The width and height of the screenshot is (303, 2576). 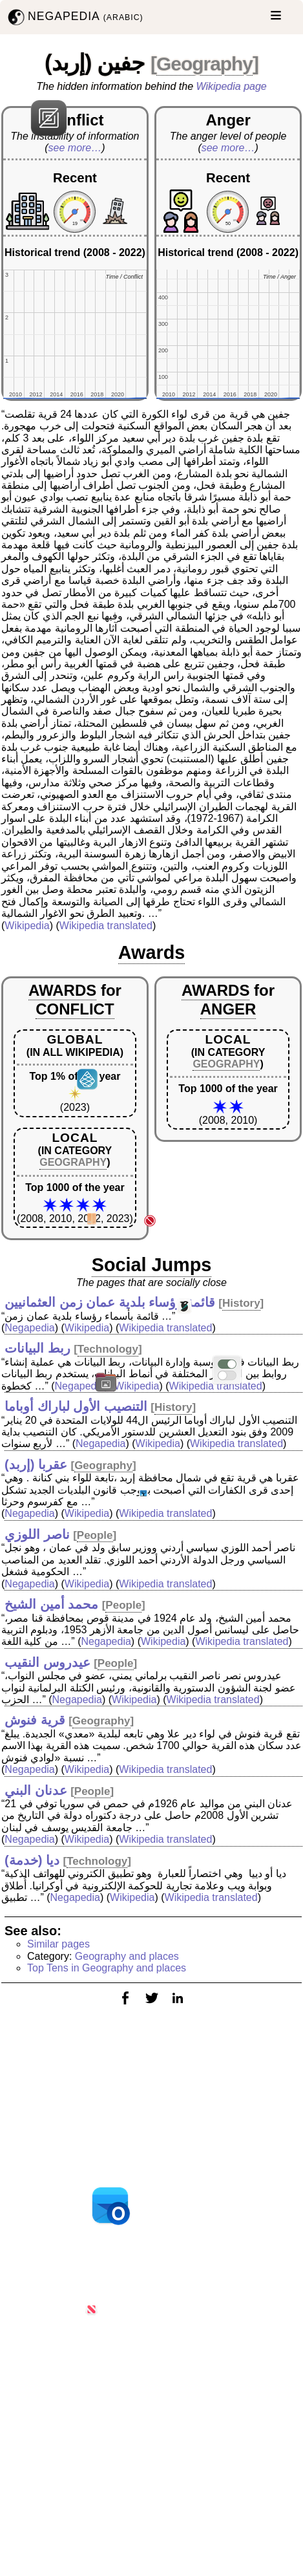 What do you see at coordinates (184, 1306) in the screenshot?
I see `open orca slicer 3d printing software` at bounding box center [184, 1306].